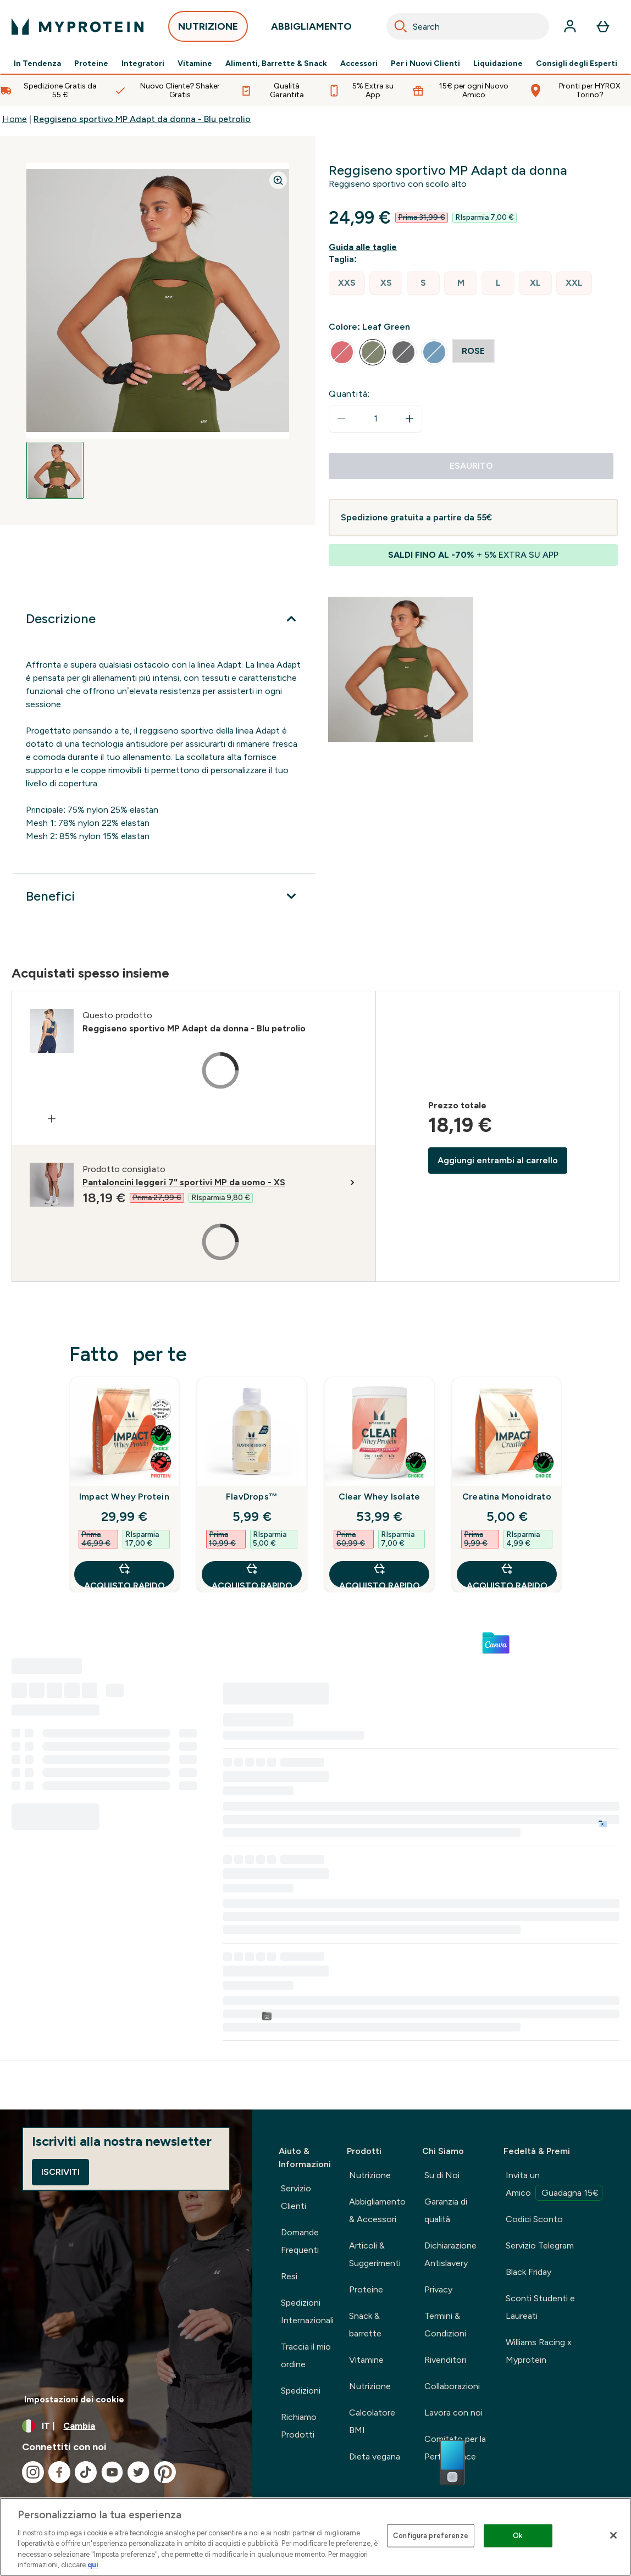 The width and height of the screenshot is (631, 2576). I want to click on open your pictures folder, so click(267, 2016).